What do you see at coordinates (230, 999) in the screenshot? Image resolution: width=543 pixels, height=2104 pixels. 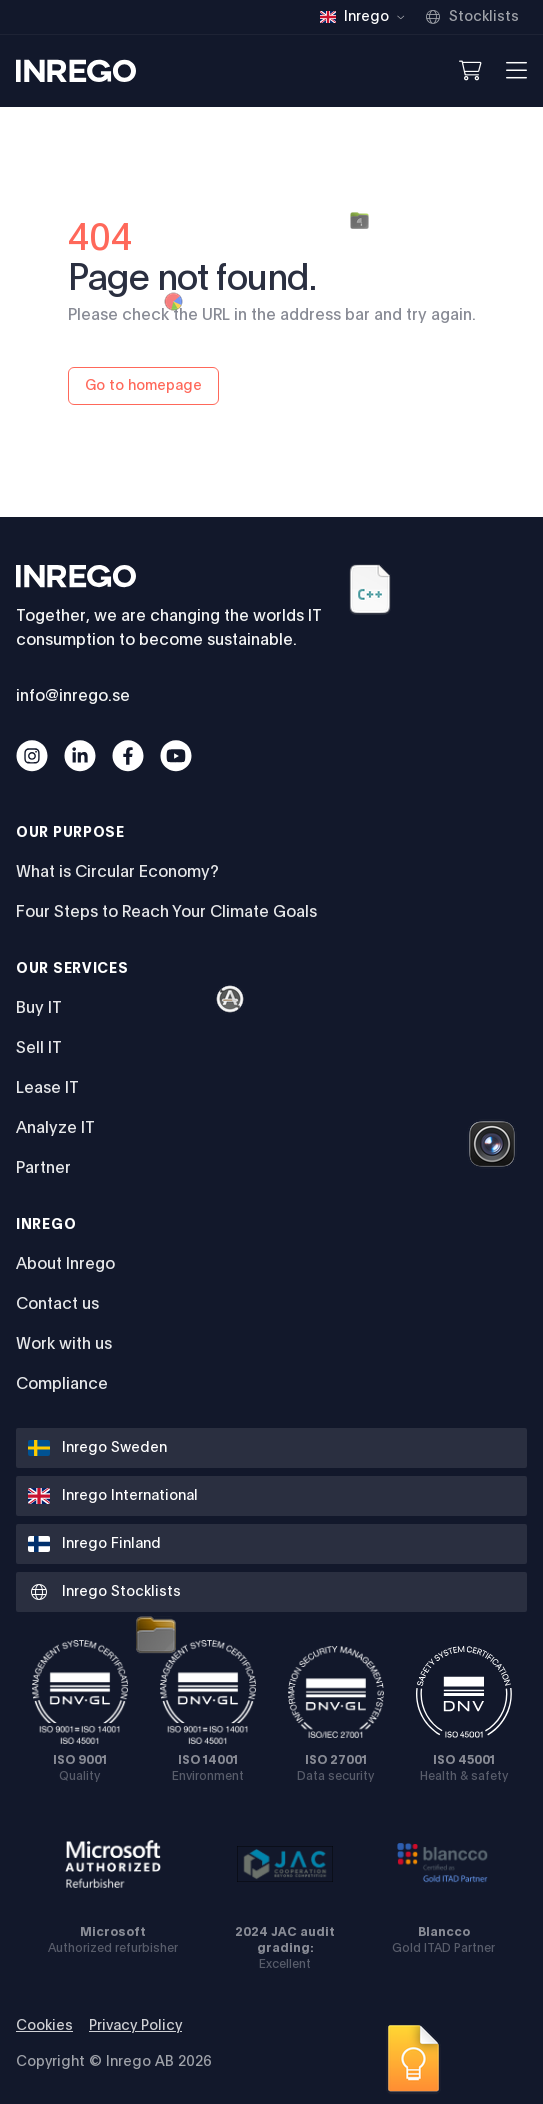 I see `check for available software updates` at bounding box center [230, 999].